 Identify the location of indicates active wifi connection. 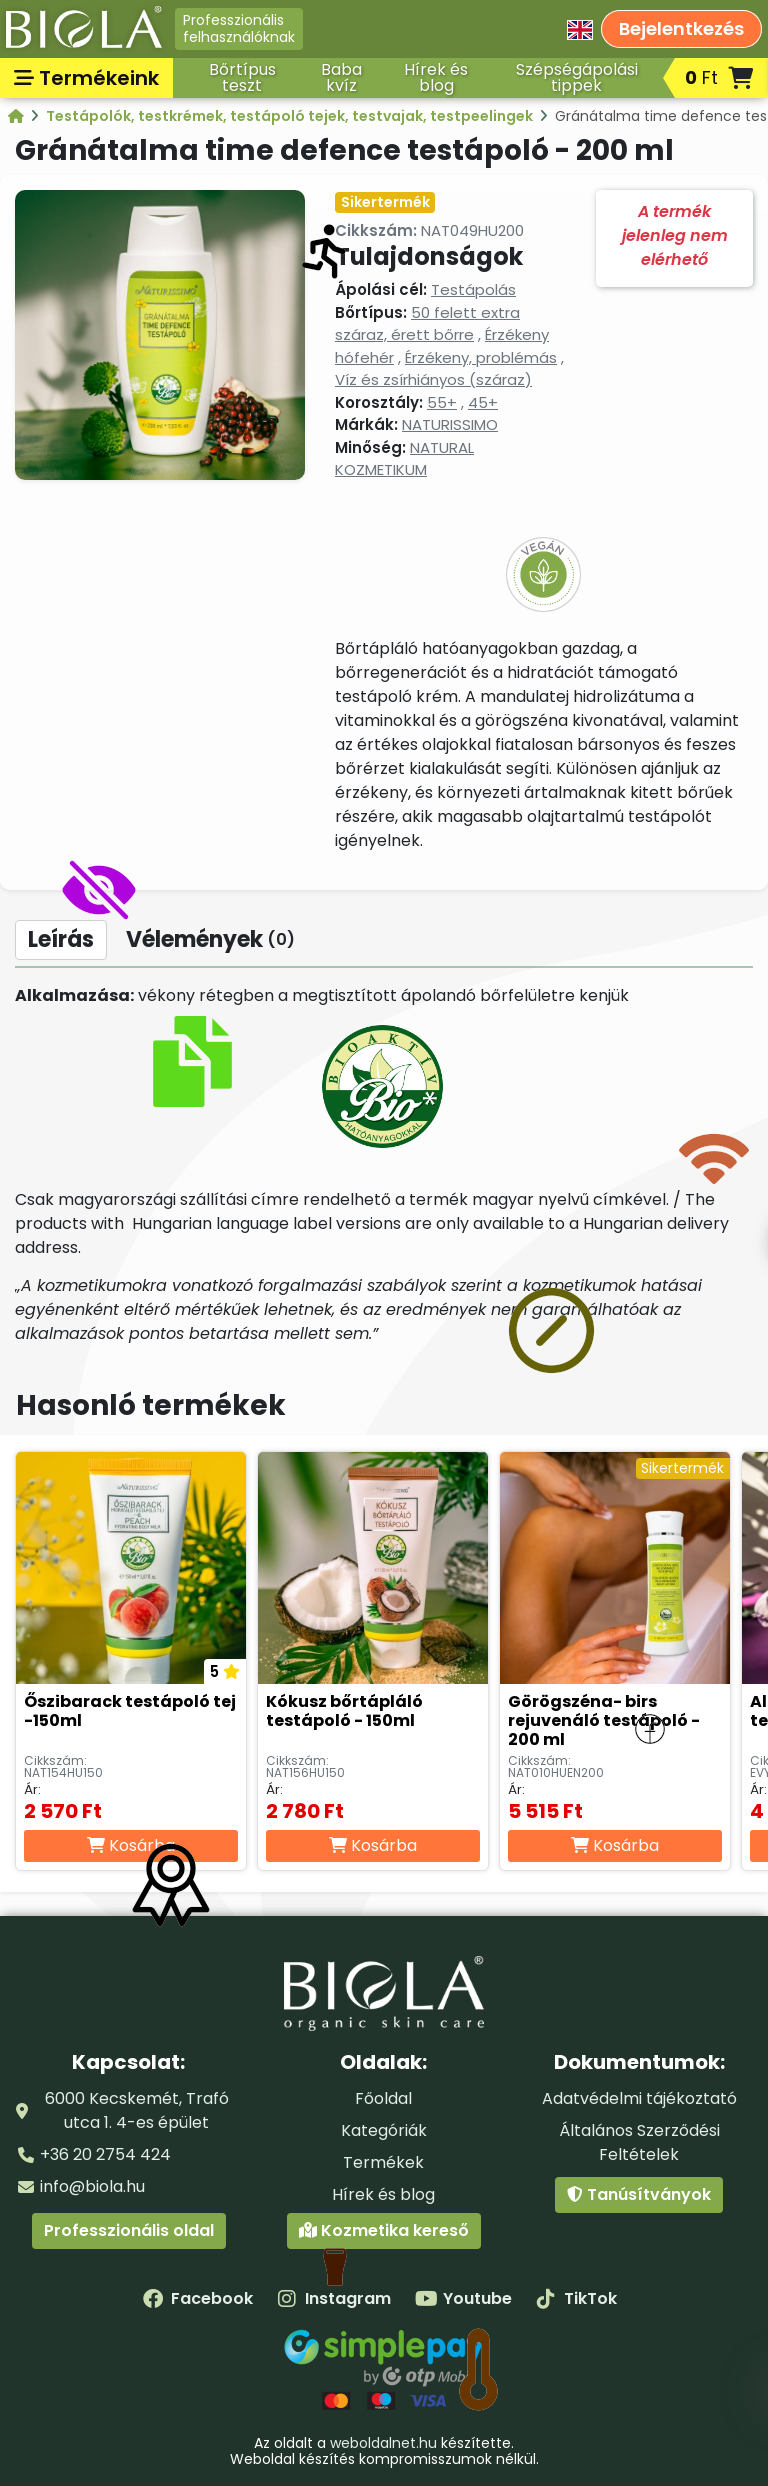
(714, 1159).